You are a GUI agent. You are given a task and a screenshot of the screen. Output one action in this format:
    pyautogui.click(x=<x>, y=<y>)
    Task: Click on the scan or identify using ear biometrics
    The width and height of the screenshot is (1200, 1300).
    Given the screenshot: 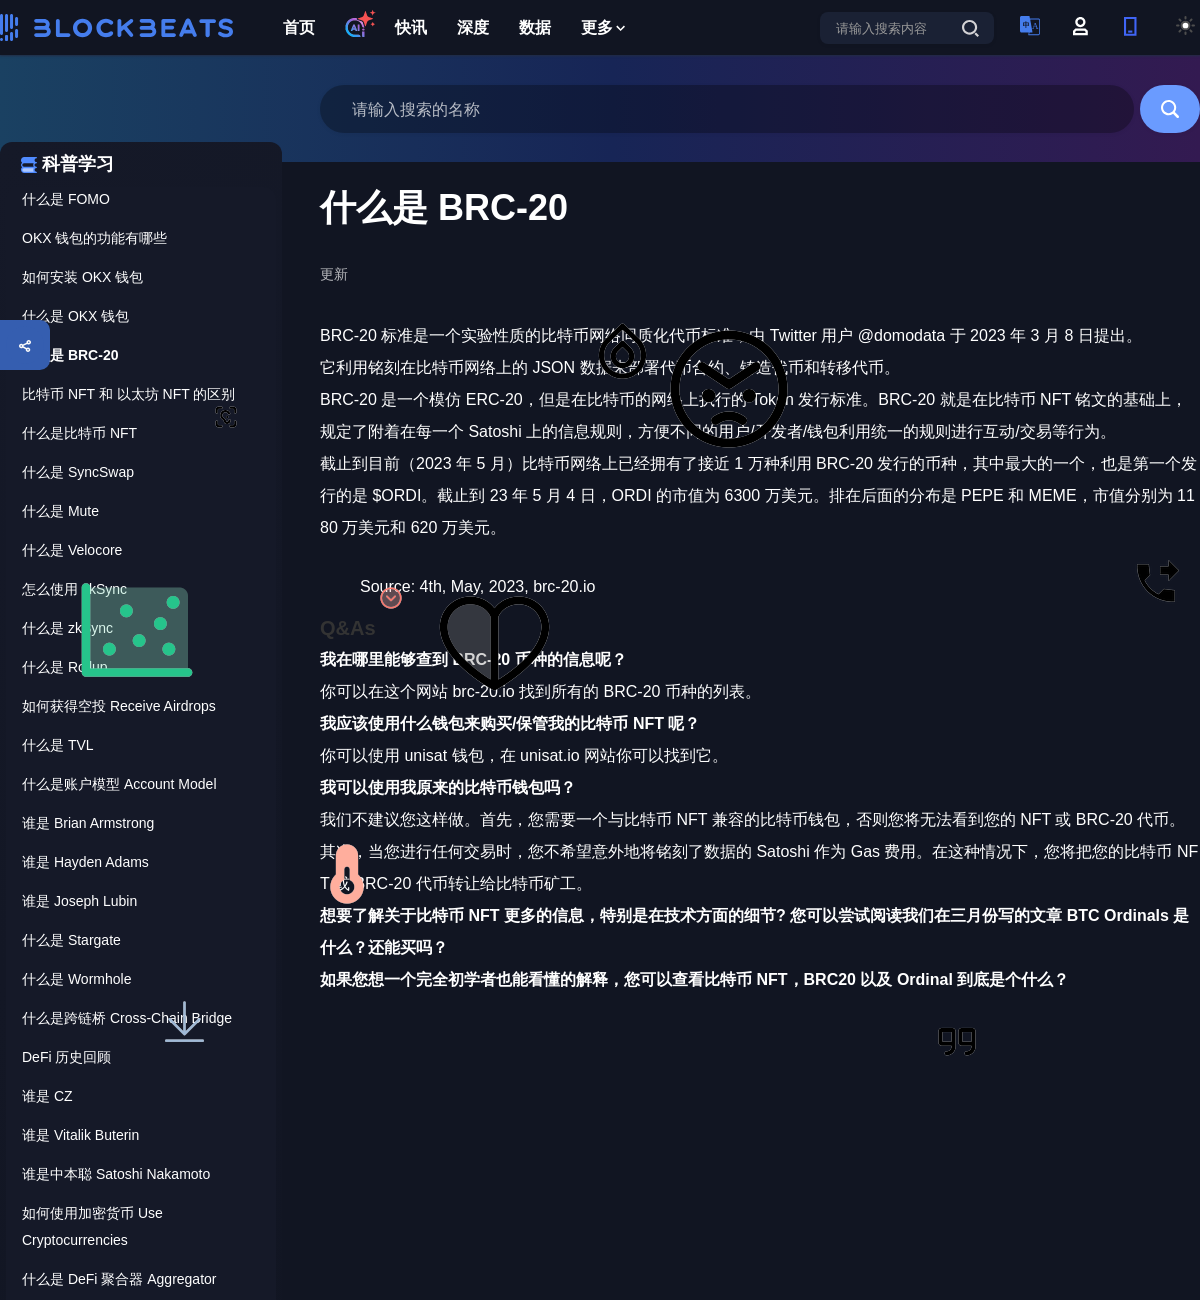 What is the action you would take?
    pyautogui.click(x=226, y=417)
    